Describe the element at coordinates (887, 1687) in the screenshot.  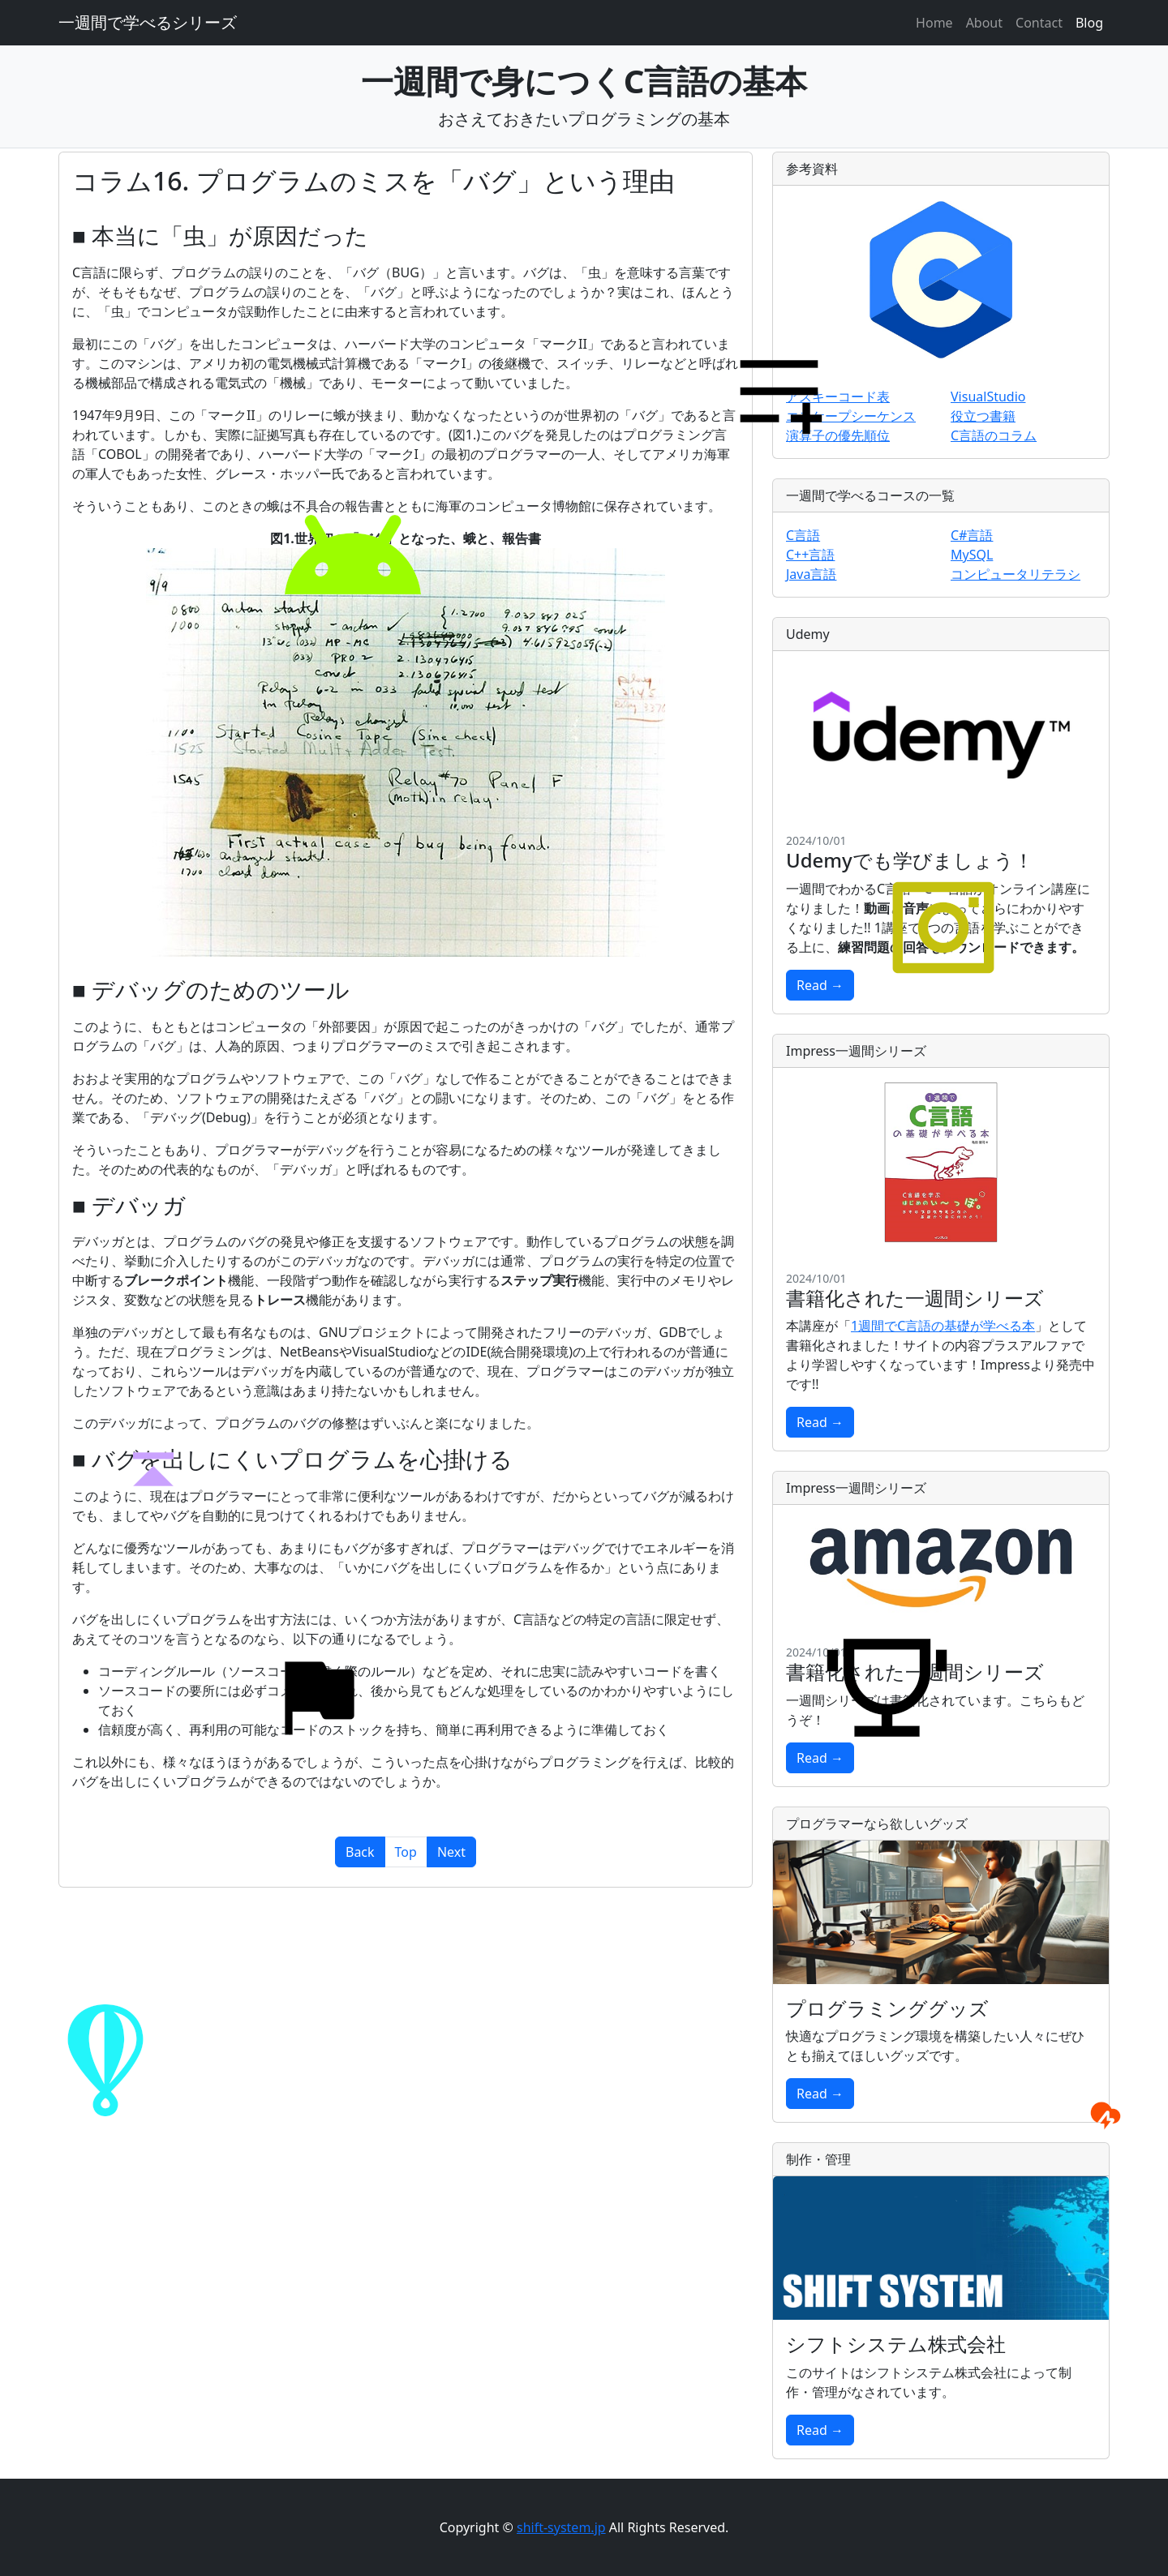
I see `view achievements or awards` at that location.